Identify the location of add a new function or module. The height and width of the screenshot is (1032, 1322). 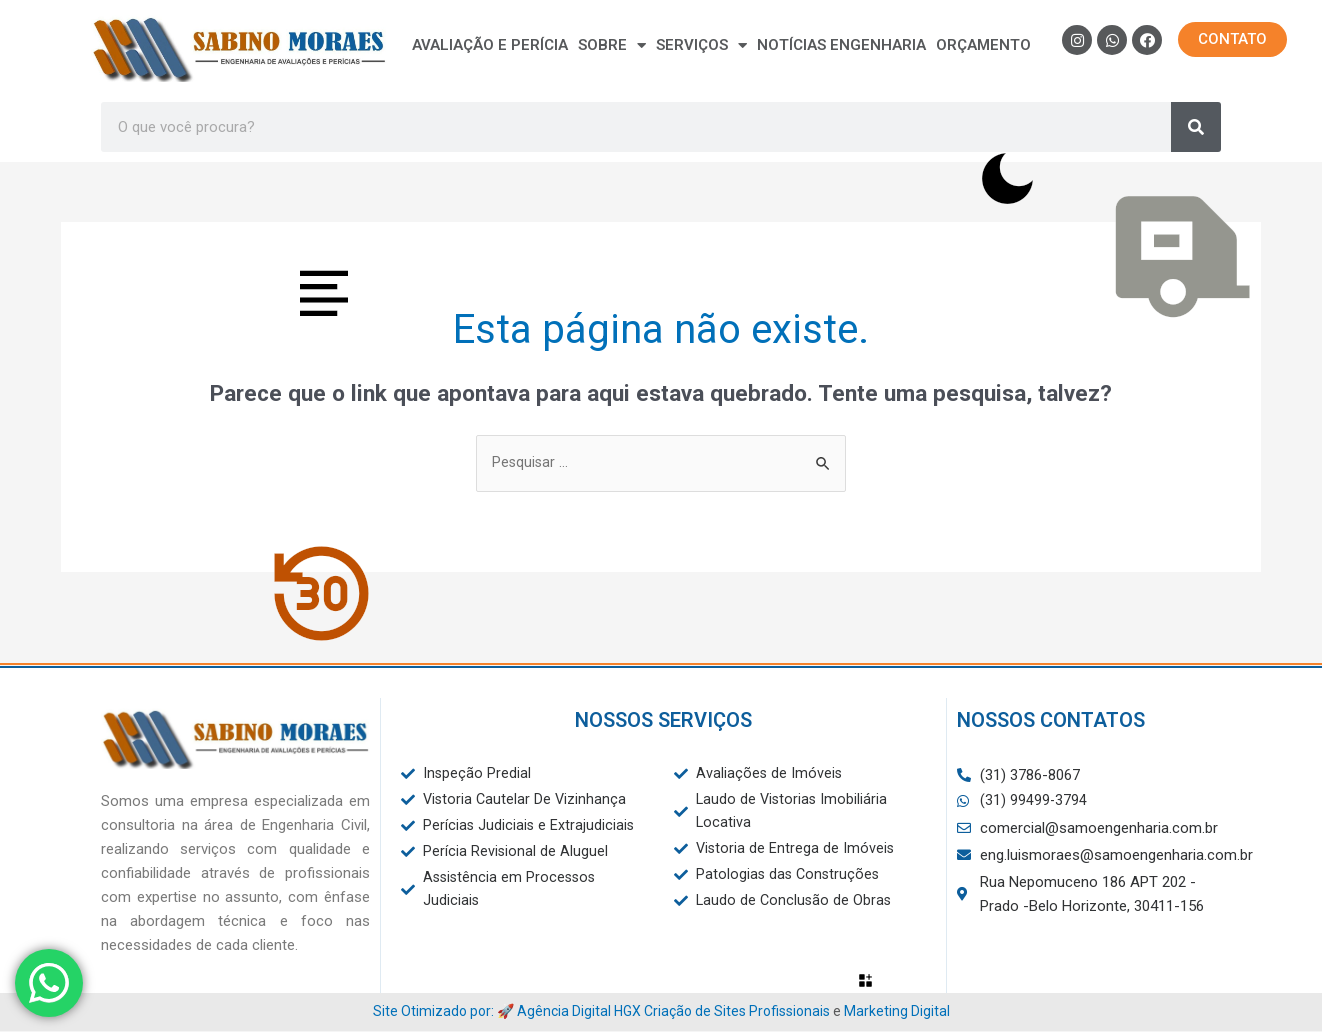
(865, 980).